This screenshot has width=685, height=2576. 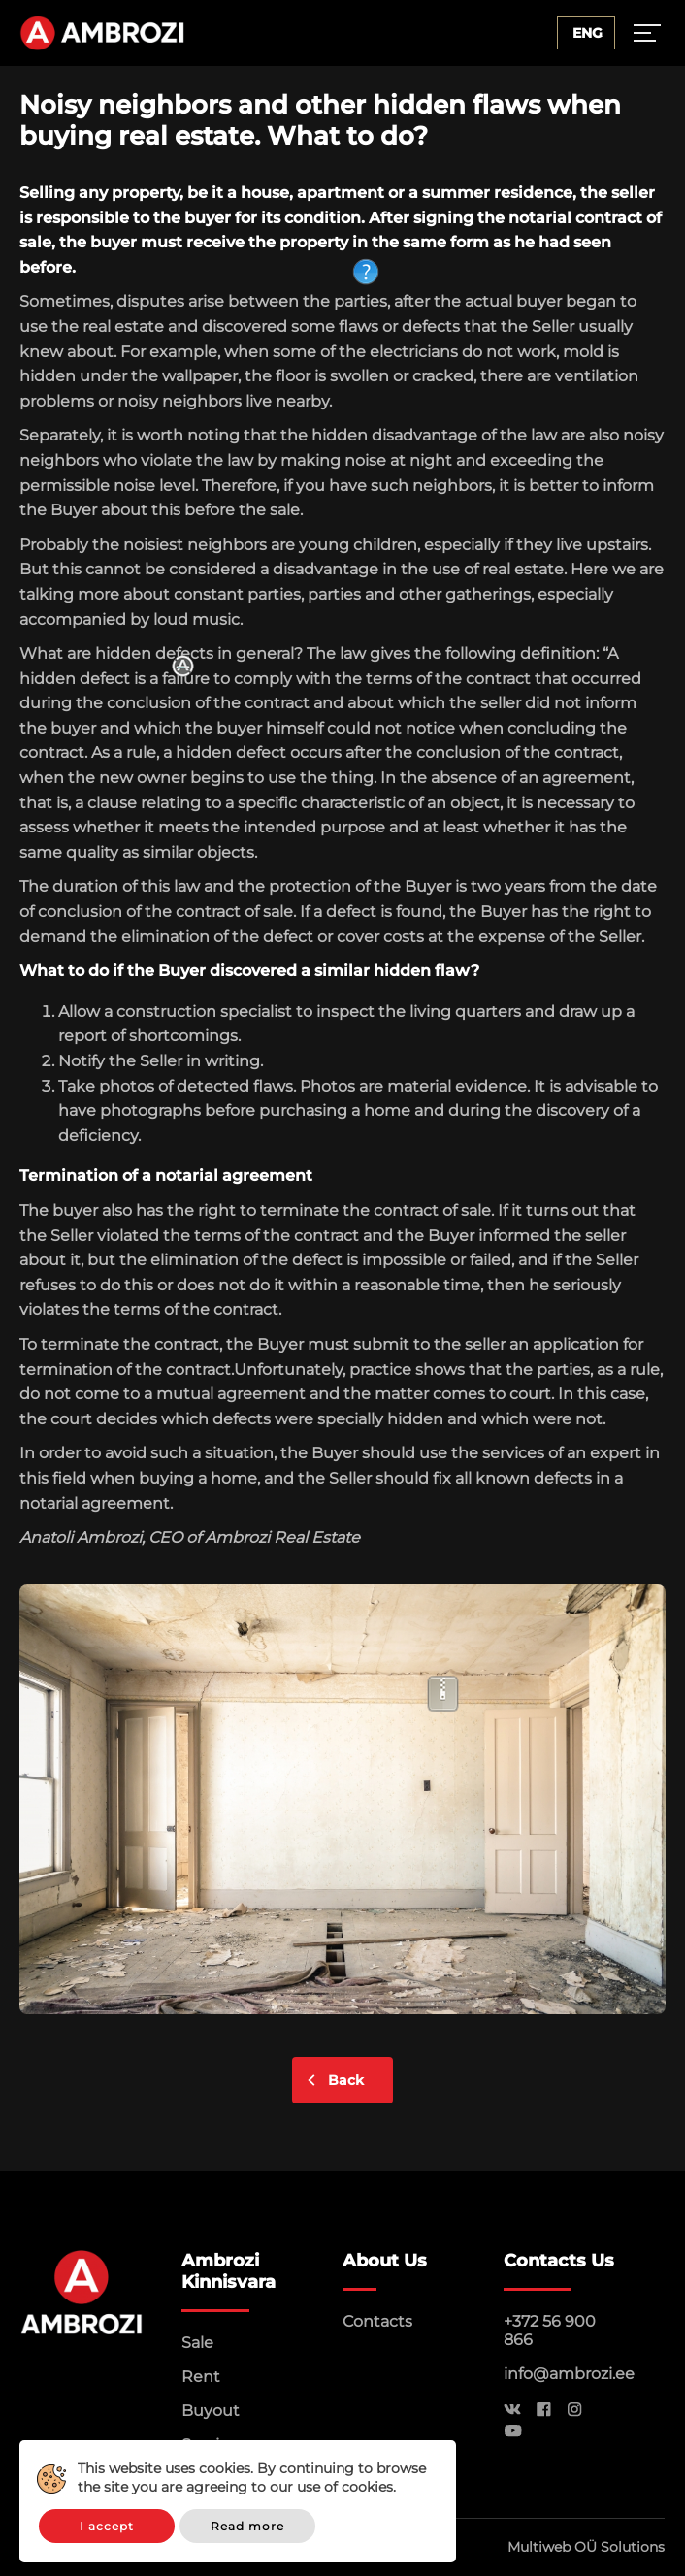 What do you see at coordinates (182, 666) in the screenshot?
I see `check for system software updates` at bounding box center [182, 666].